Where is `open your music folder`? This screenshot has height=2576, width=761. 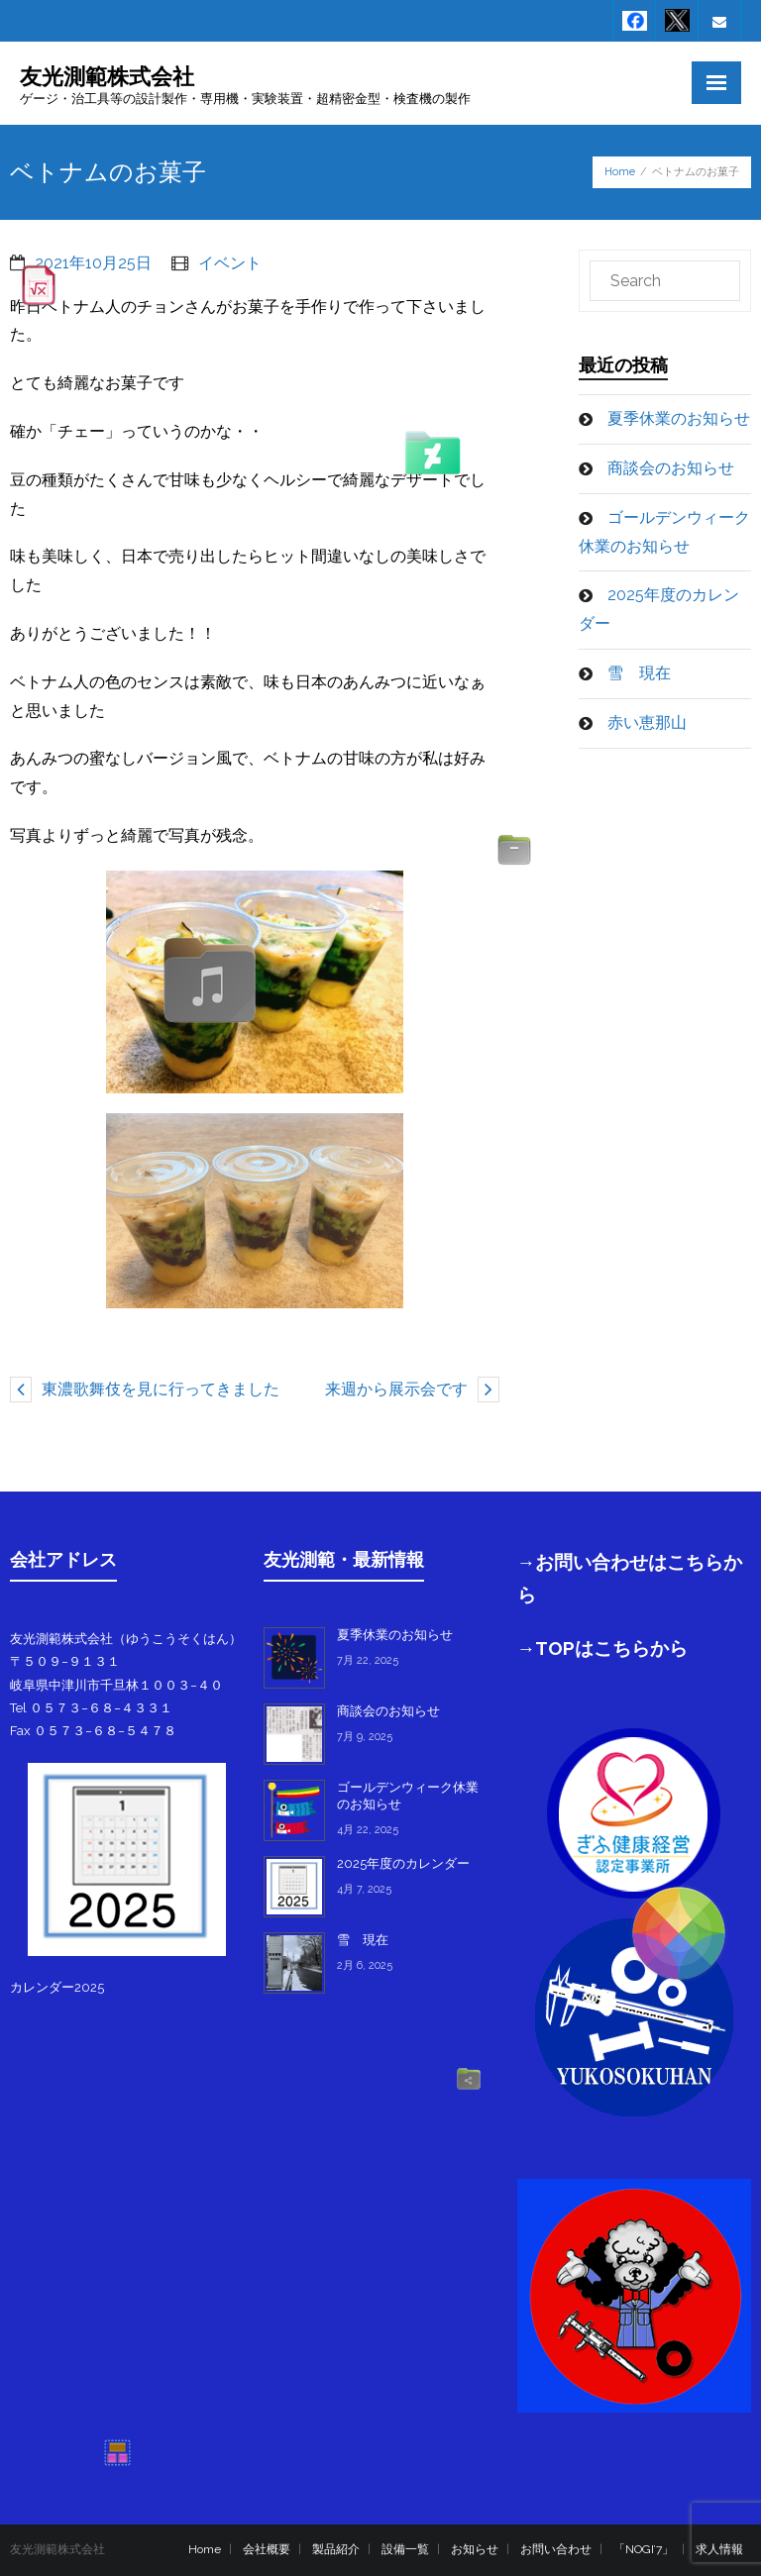 open your music folder is located at coordinates (209, 979).